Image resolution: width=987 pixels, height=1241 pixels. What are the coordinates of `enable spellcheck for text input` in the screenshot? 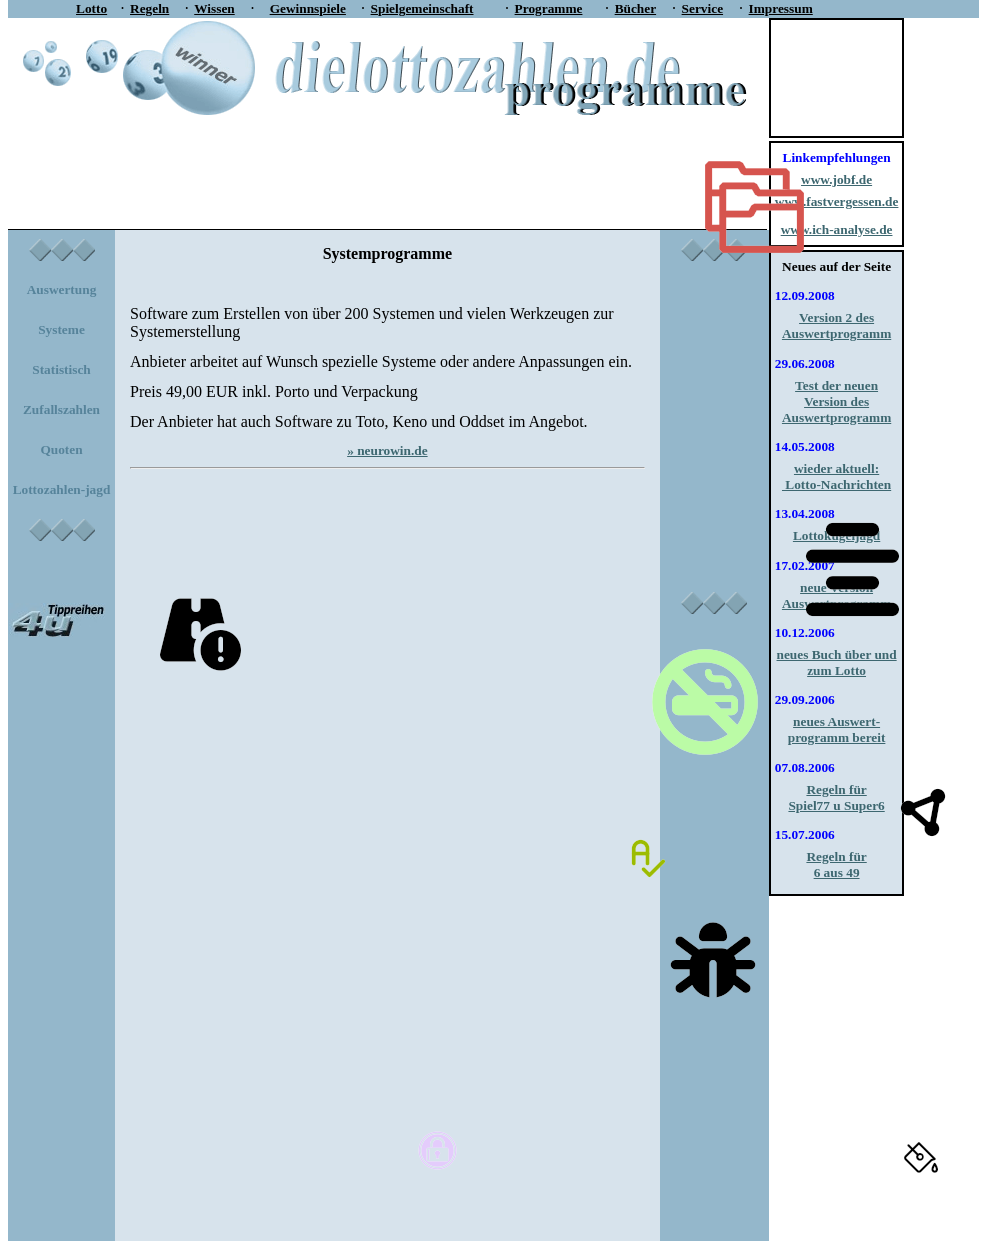 It's located at (647, 857).